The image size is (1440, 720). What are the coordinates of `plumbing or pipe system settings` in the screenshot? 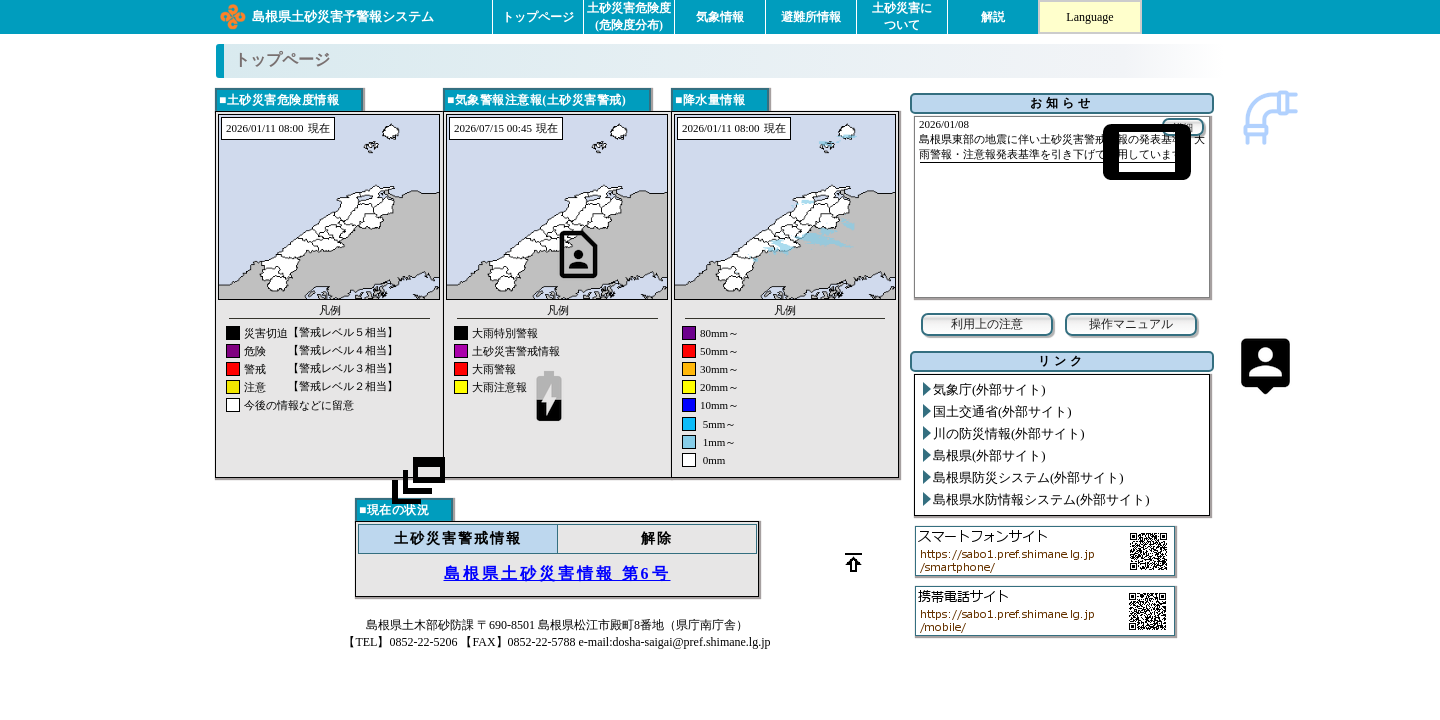 It's located at (1268, 115).